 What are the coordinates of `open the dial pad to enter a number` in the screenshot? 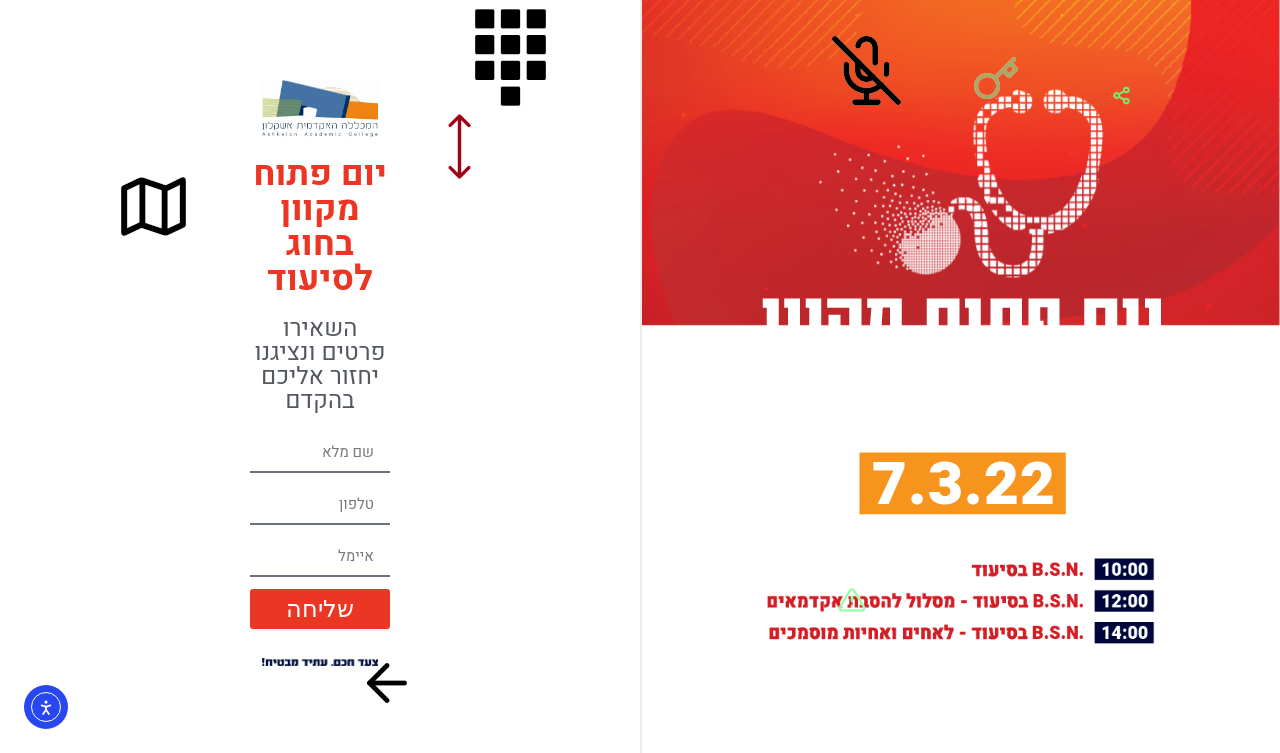 It's located at (510, 57).